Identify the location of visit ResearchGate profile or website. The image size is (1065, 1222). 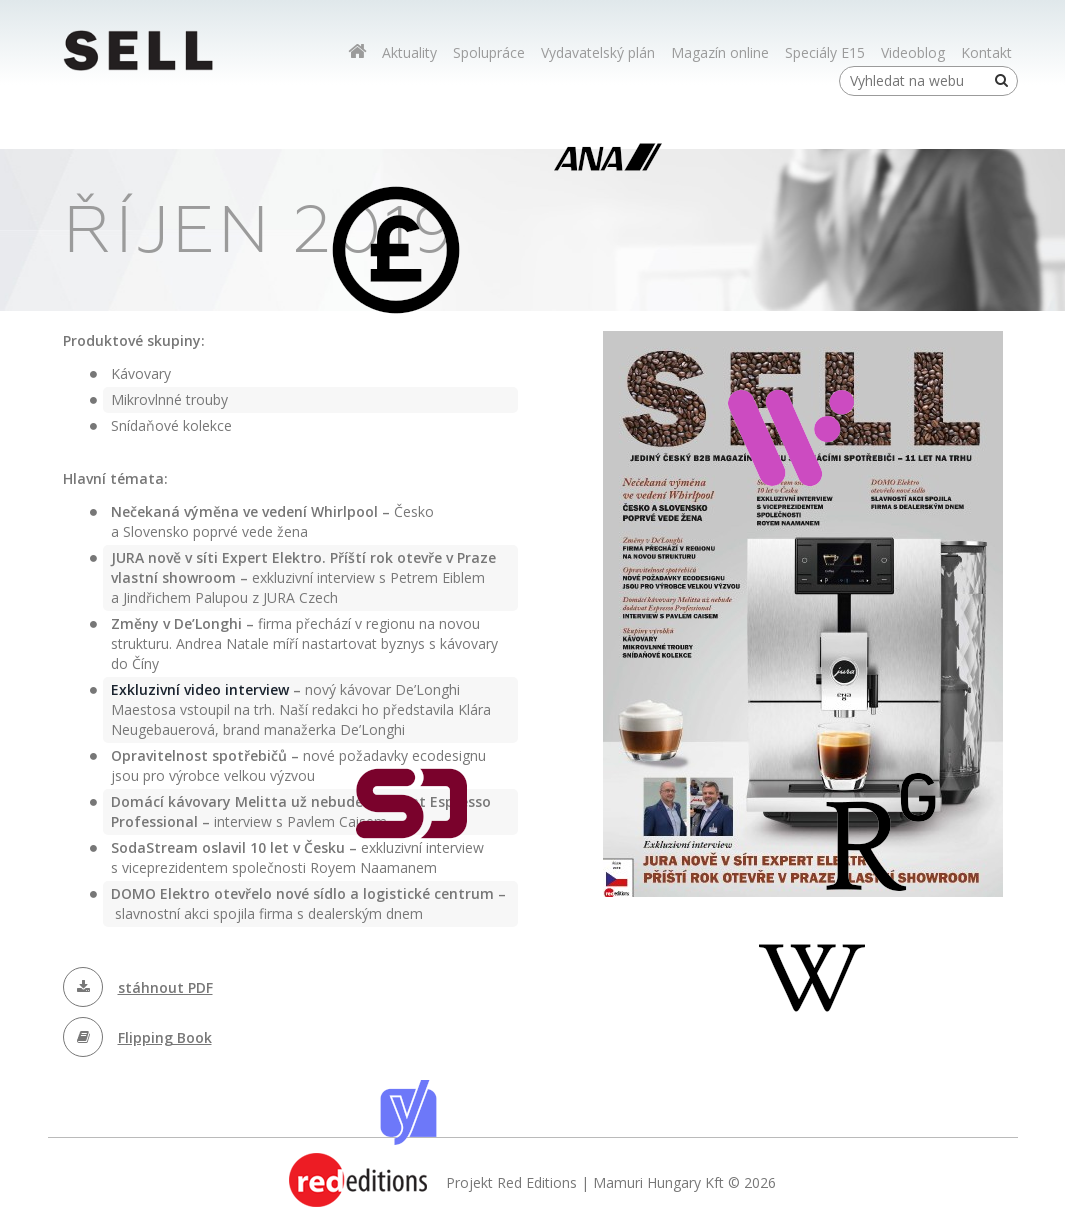
(881, 832).